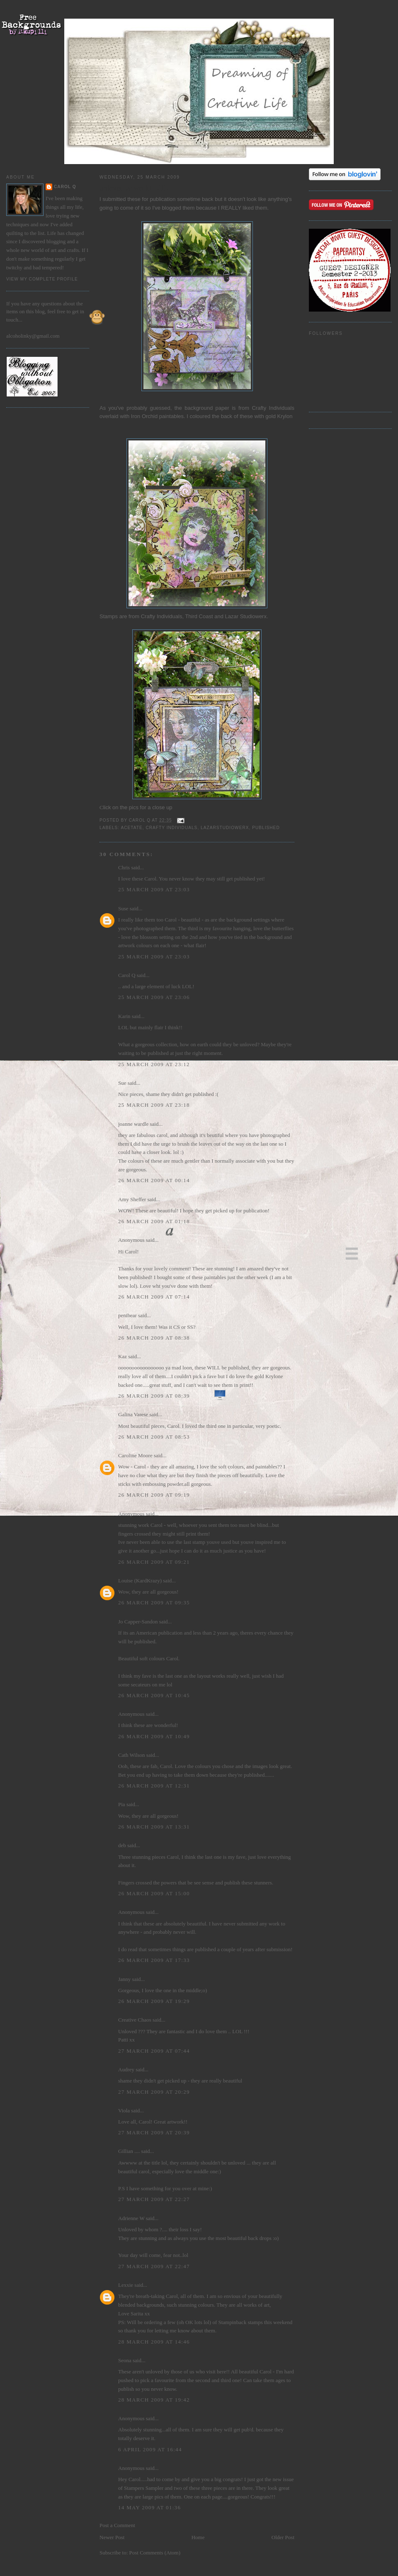 The image size is (398, 2576). I want to click on monkey face emoji for expressing playfulness, so click(97, 317).